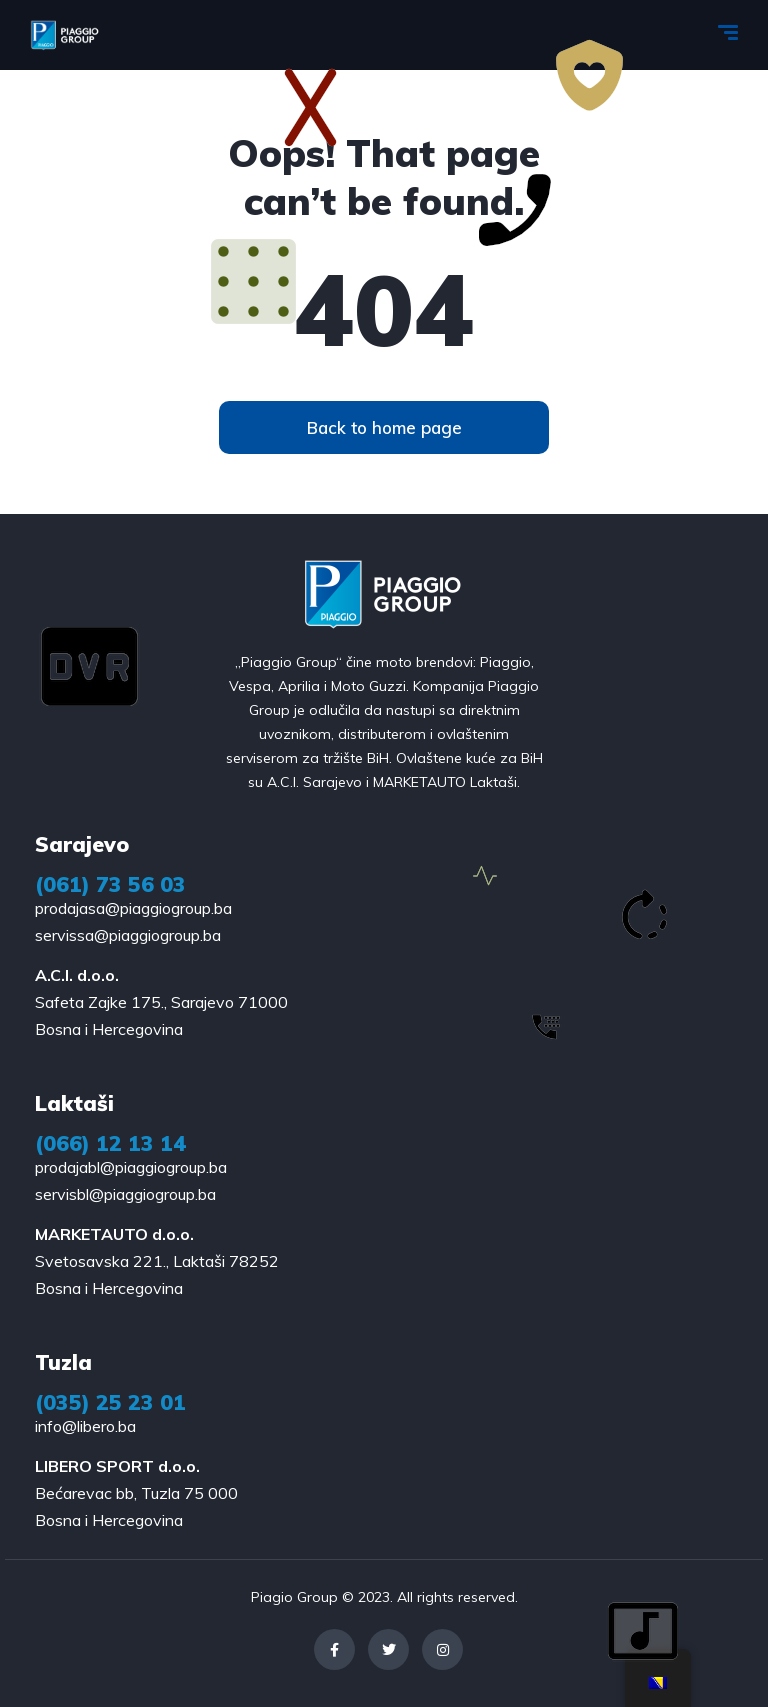  Describe the element at coordinates (589, 75) in the screenshot. I see `health or medical protection status` at that location.